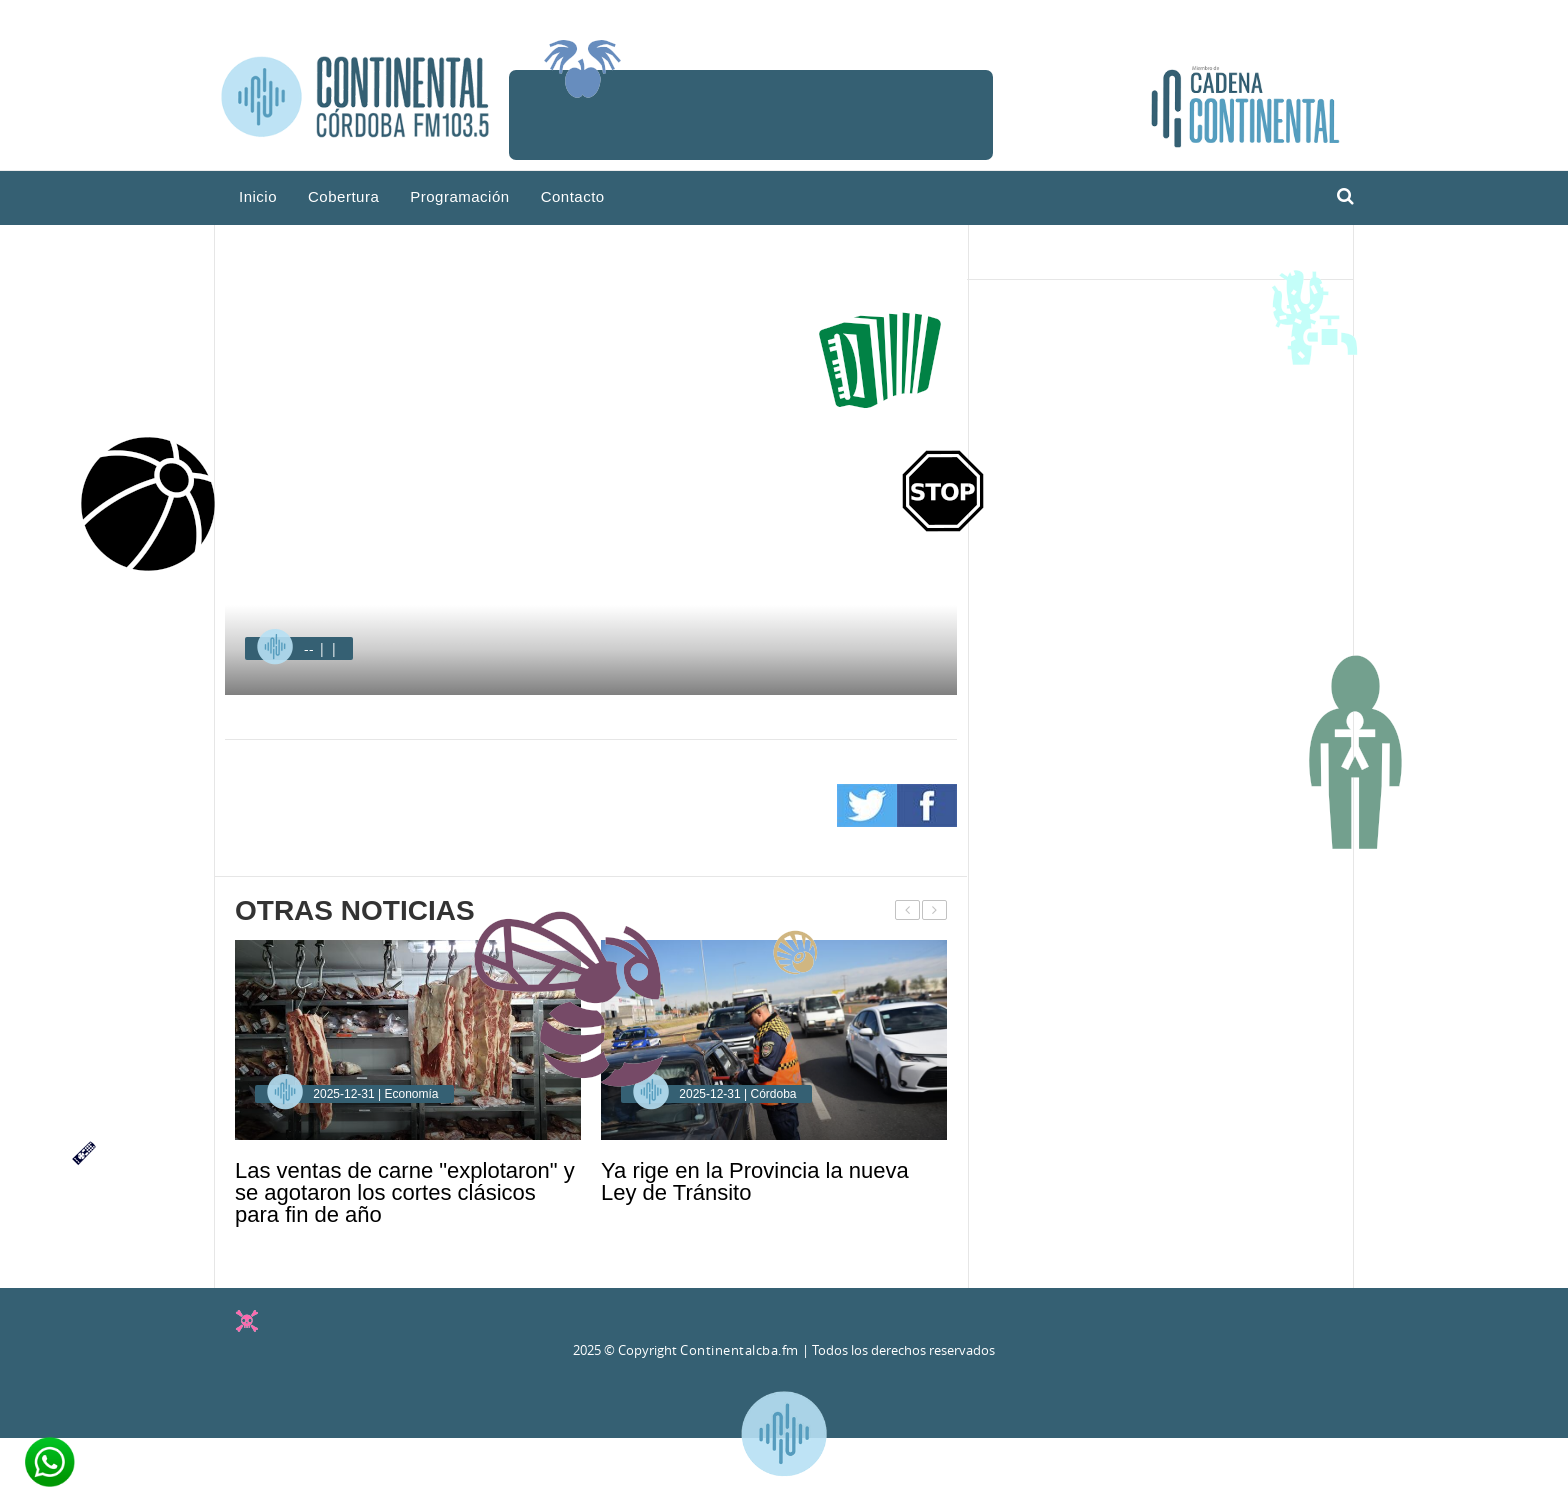 The width and height of the screenshot is (1568, 1502). I want to click on select accordion instrument, so click(880, 356).